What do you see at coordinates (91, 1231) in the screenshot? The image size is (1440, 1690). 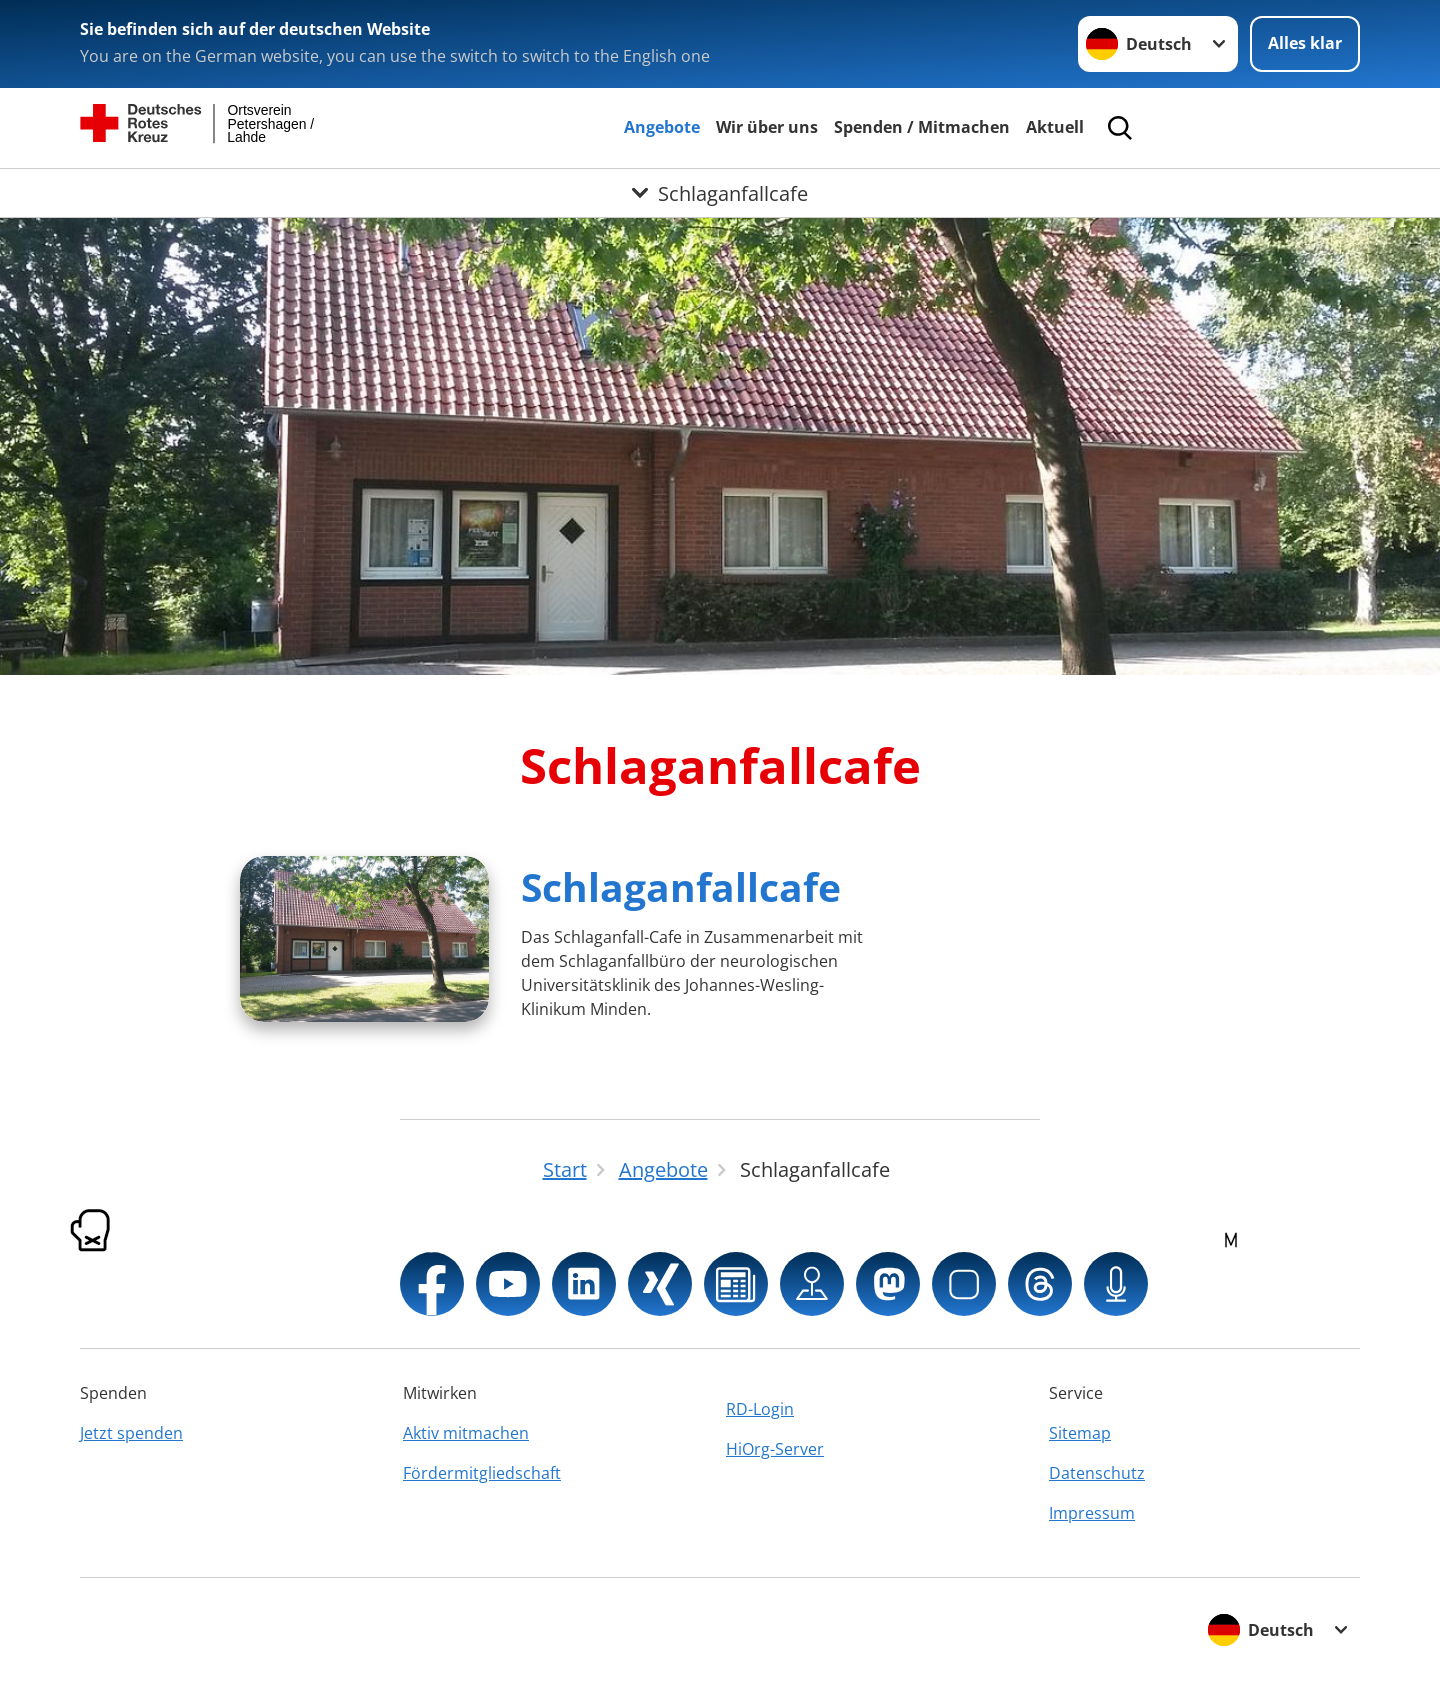 I see `access boxing or martial arts content` at bounding box center [91, 1231].